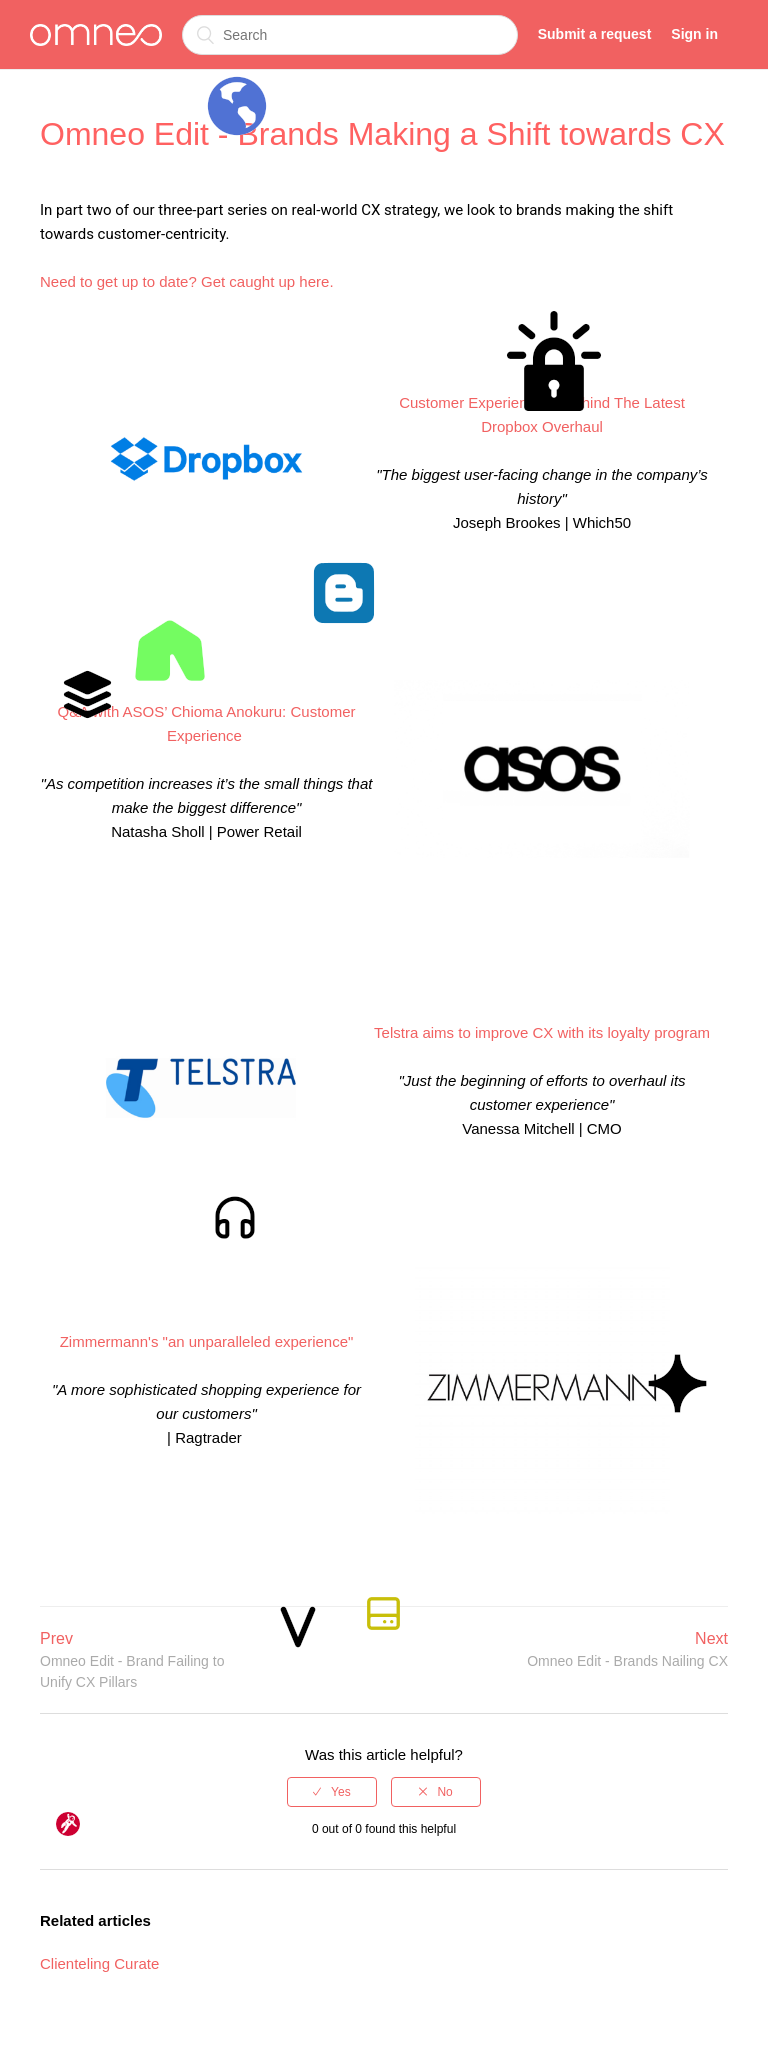 The width and height of the screenshot is (768, 2050). Describe the element at coordinates (554, 361) in the screenshot. I see `let's encrypt logo - indicates SSL/TLS certificate provider` at that location.